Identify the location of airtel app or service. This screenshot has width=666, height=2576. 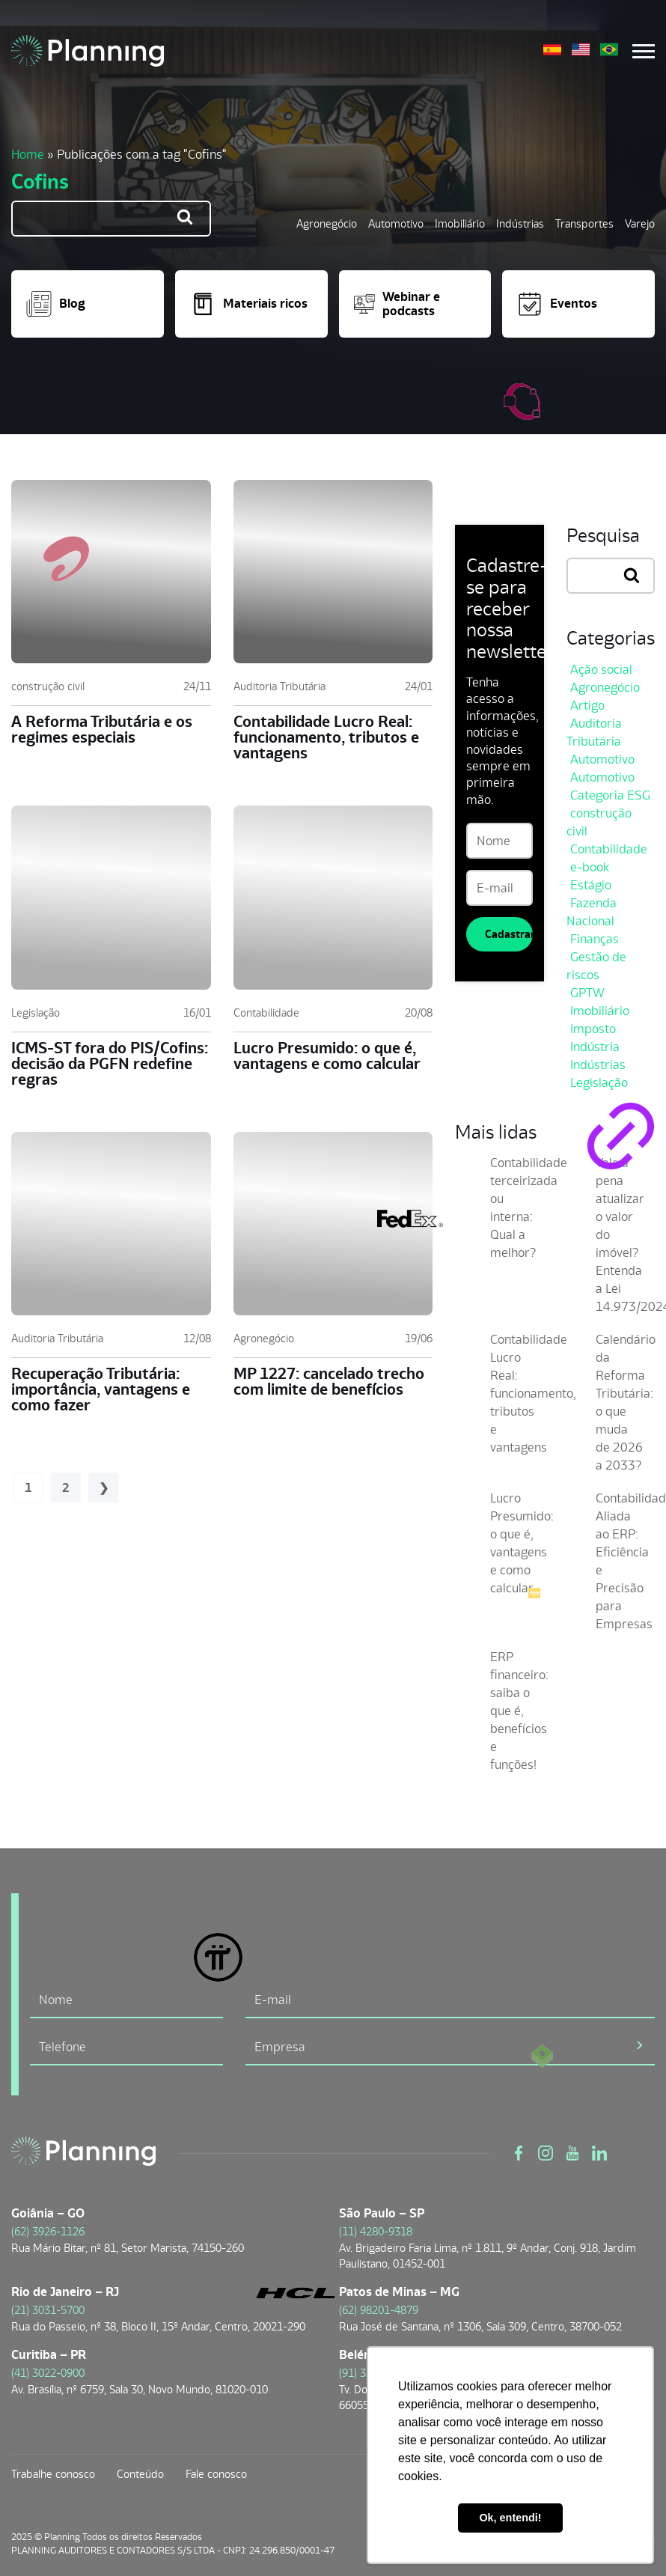
(66, 558).